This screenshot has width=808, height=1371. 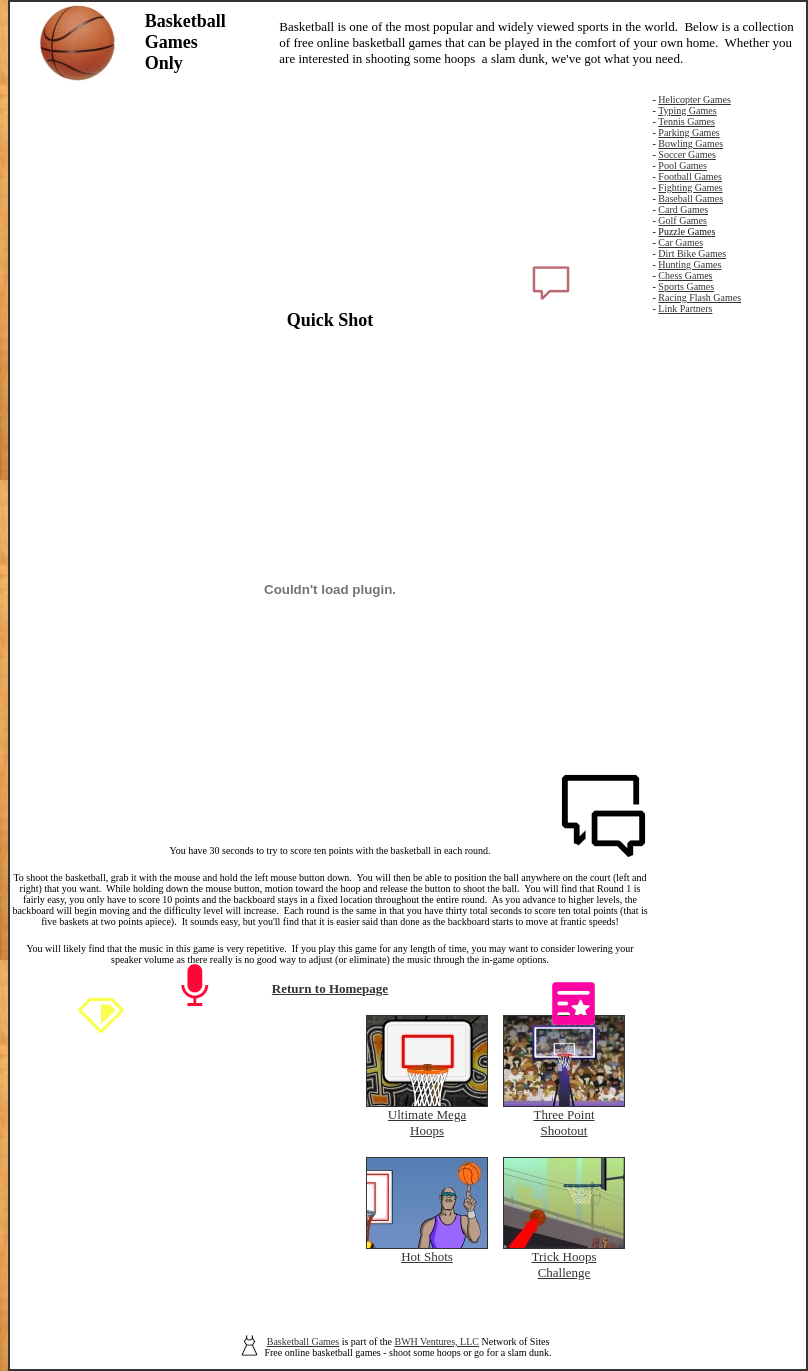 What do you see at coordinates (195, 985) in the screenshot?
I see `tap to use voice input` at bounding box center [195, 985].